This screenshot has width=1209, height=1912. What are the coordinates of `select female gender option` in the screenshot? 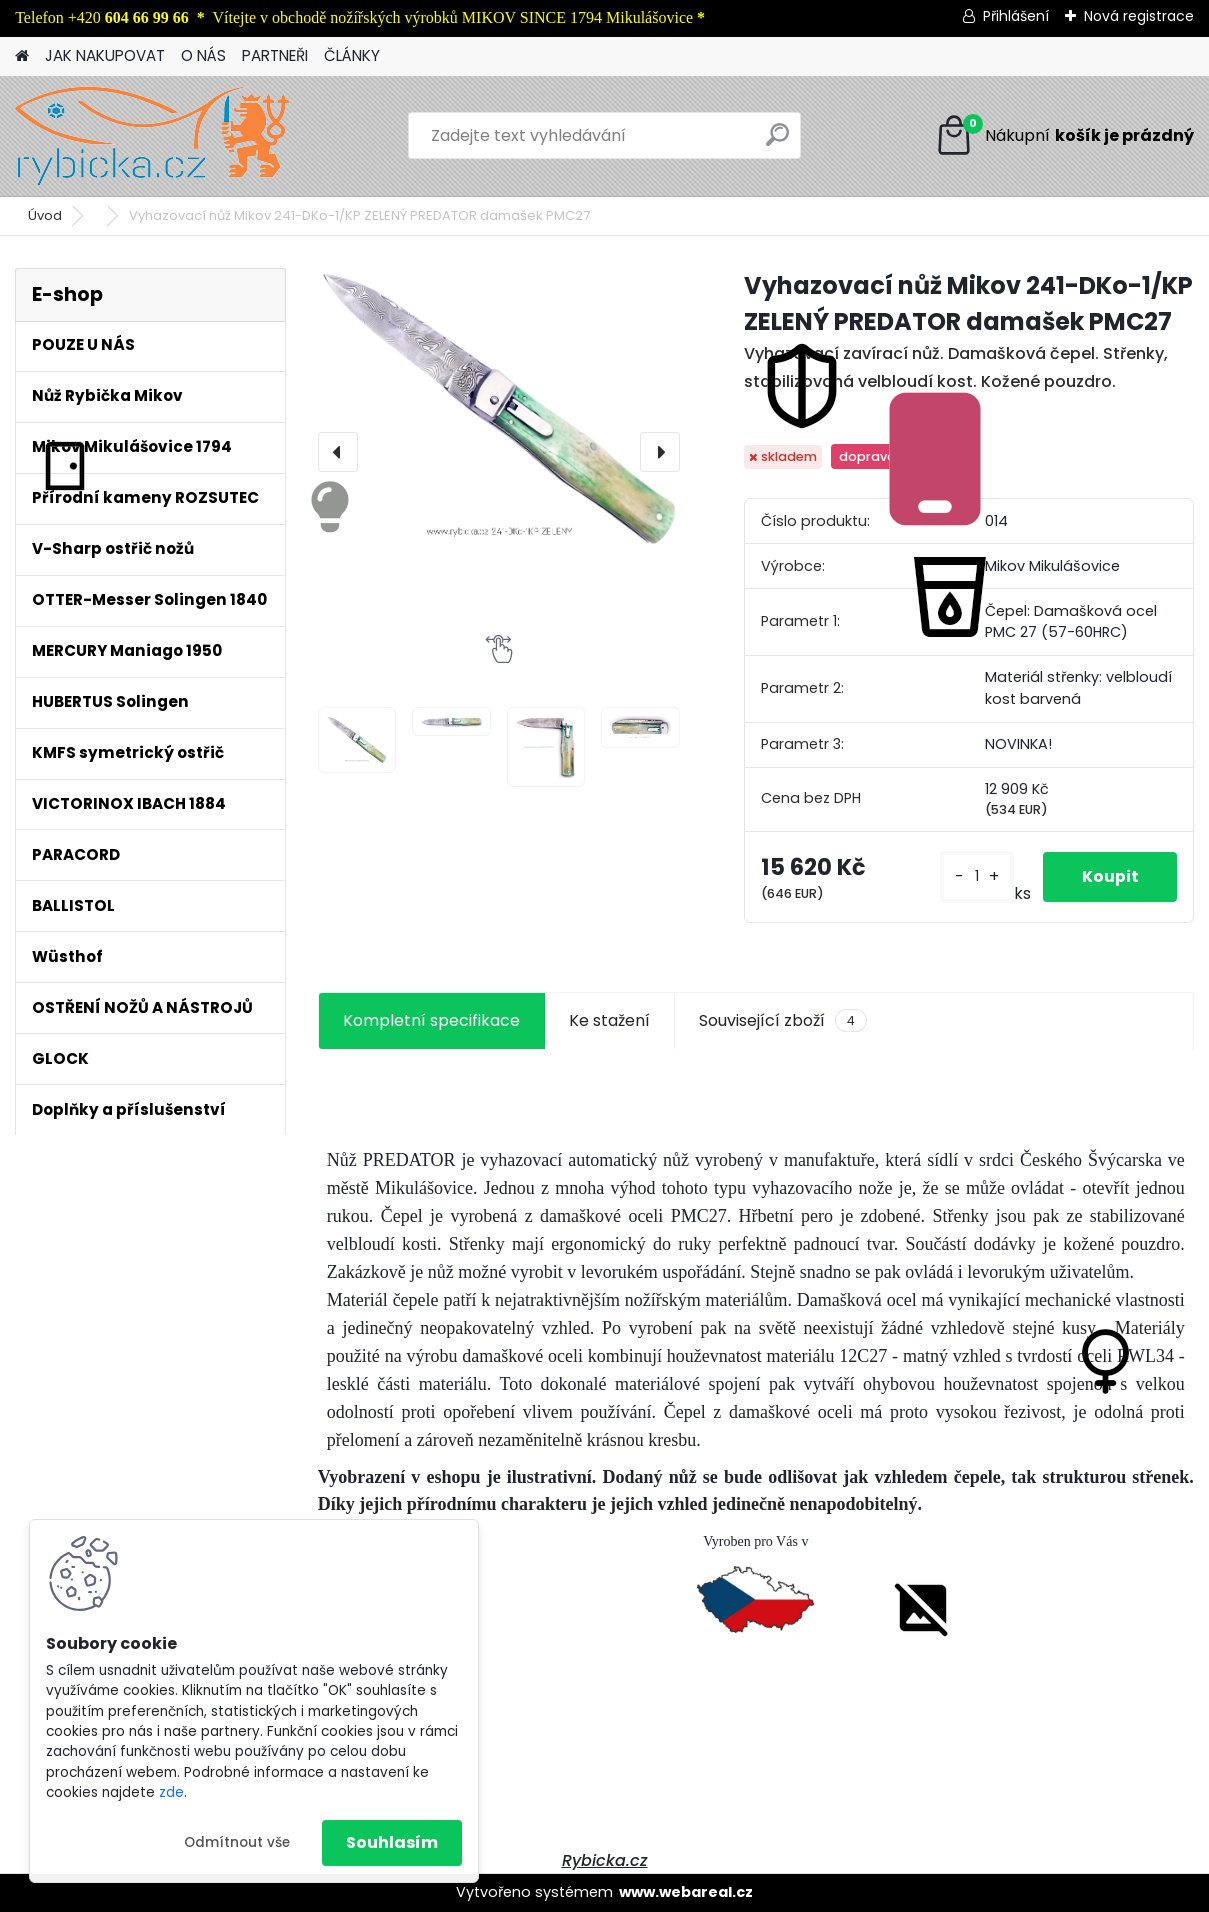 It's located at (1105, 1361).